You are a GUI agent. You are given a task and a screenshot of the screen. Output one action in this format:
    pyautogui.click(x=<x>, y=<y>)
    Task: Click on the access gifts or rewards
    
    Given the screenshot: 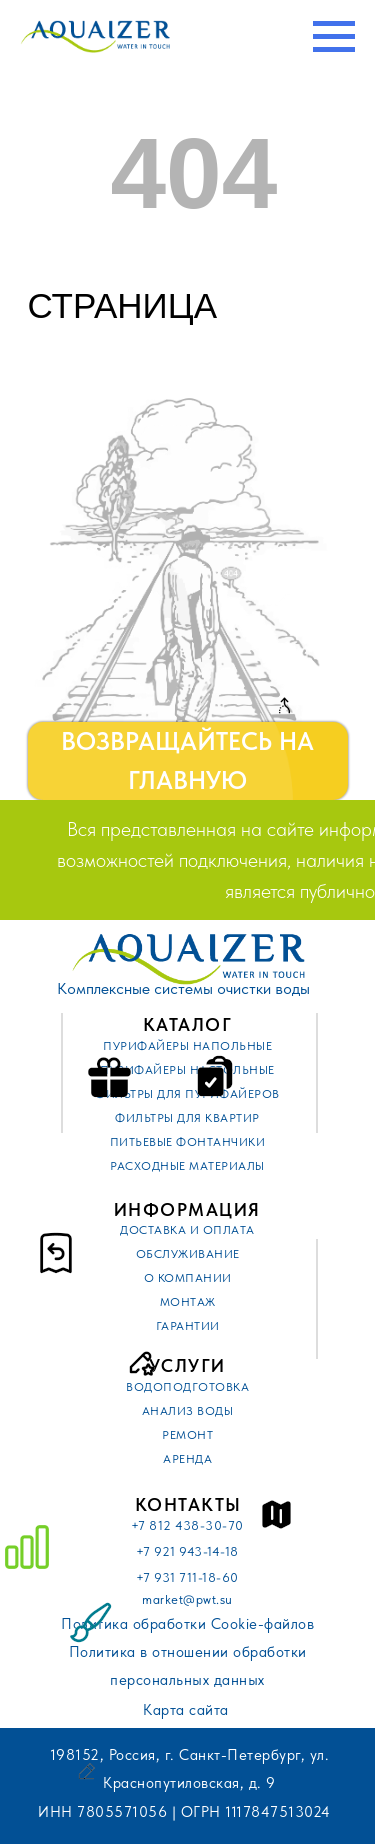 What is the action you would take?
    pyautogui.click(x=109, y=1077)
    